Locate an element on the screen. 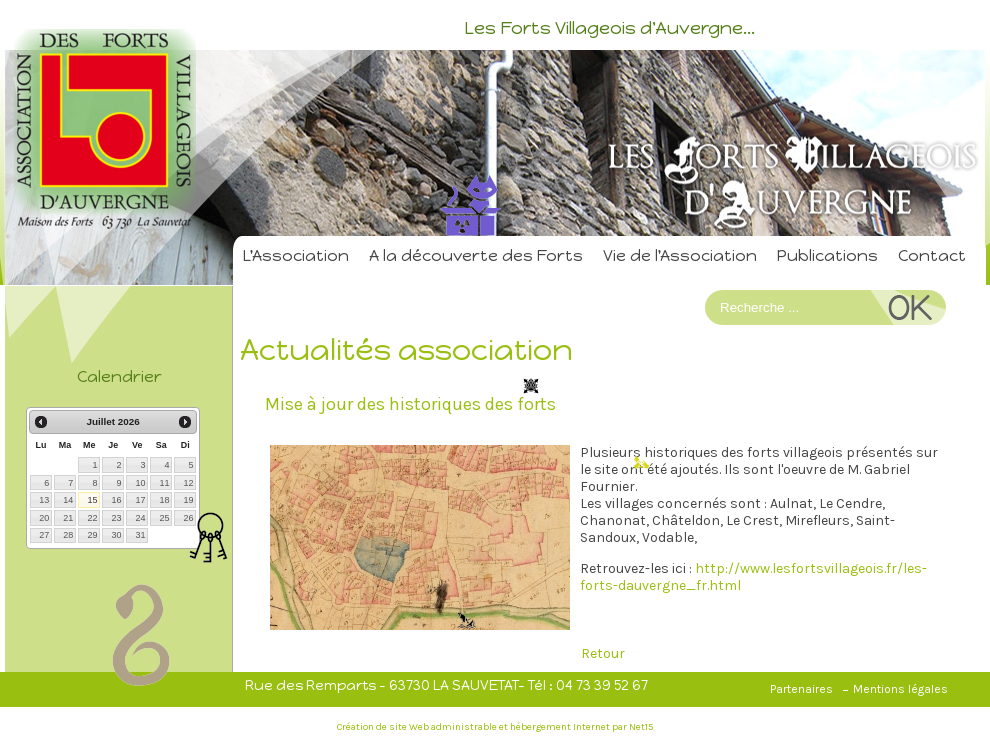 The image size is (990, 744). share or broadcast game achievement is located at coordinates (531, 386).